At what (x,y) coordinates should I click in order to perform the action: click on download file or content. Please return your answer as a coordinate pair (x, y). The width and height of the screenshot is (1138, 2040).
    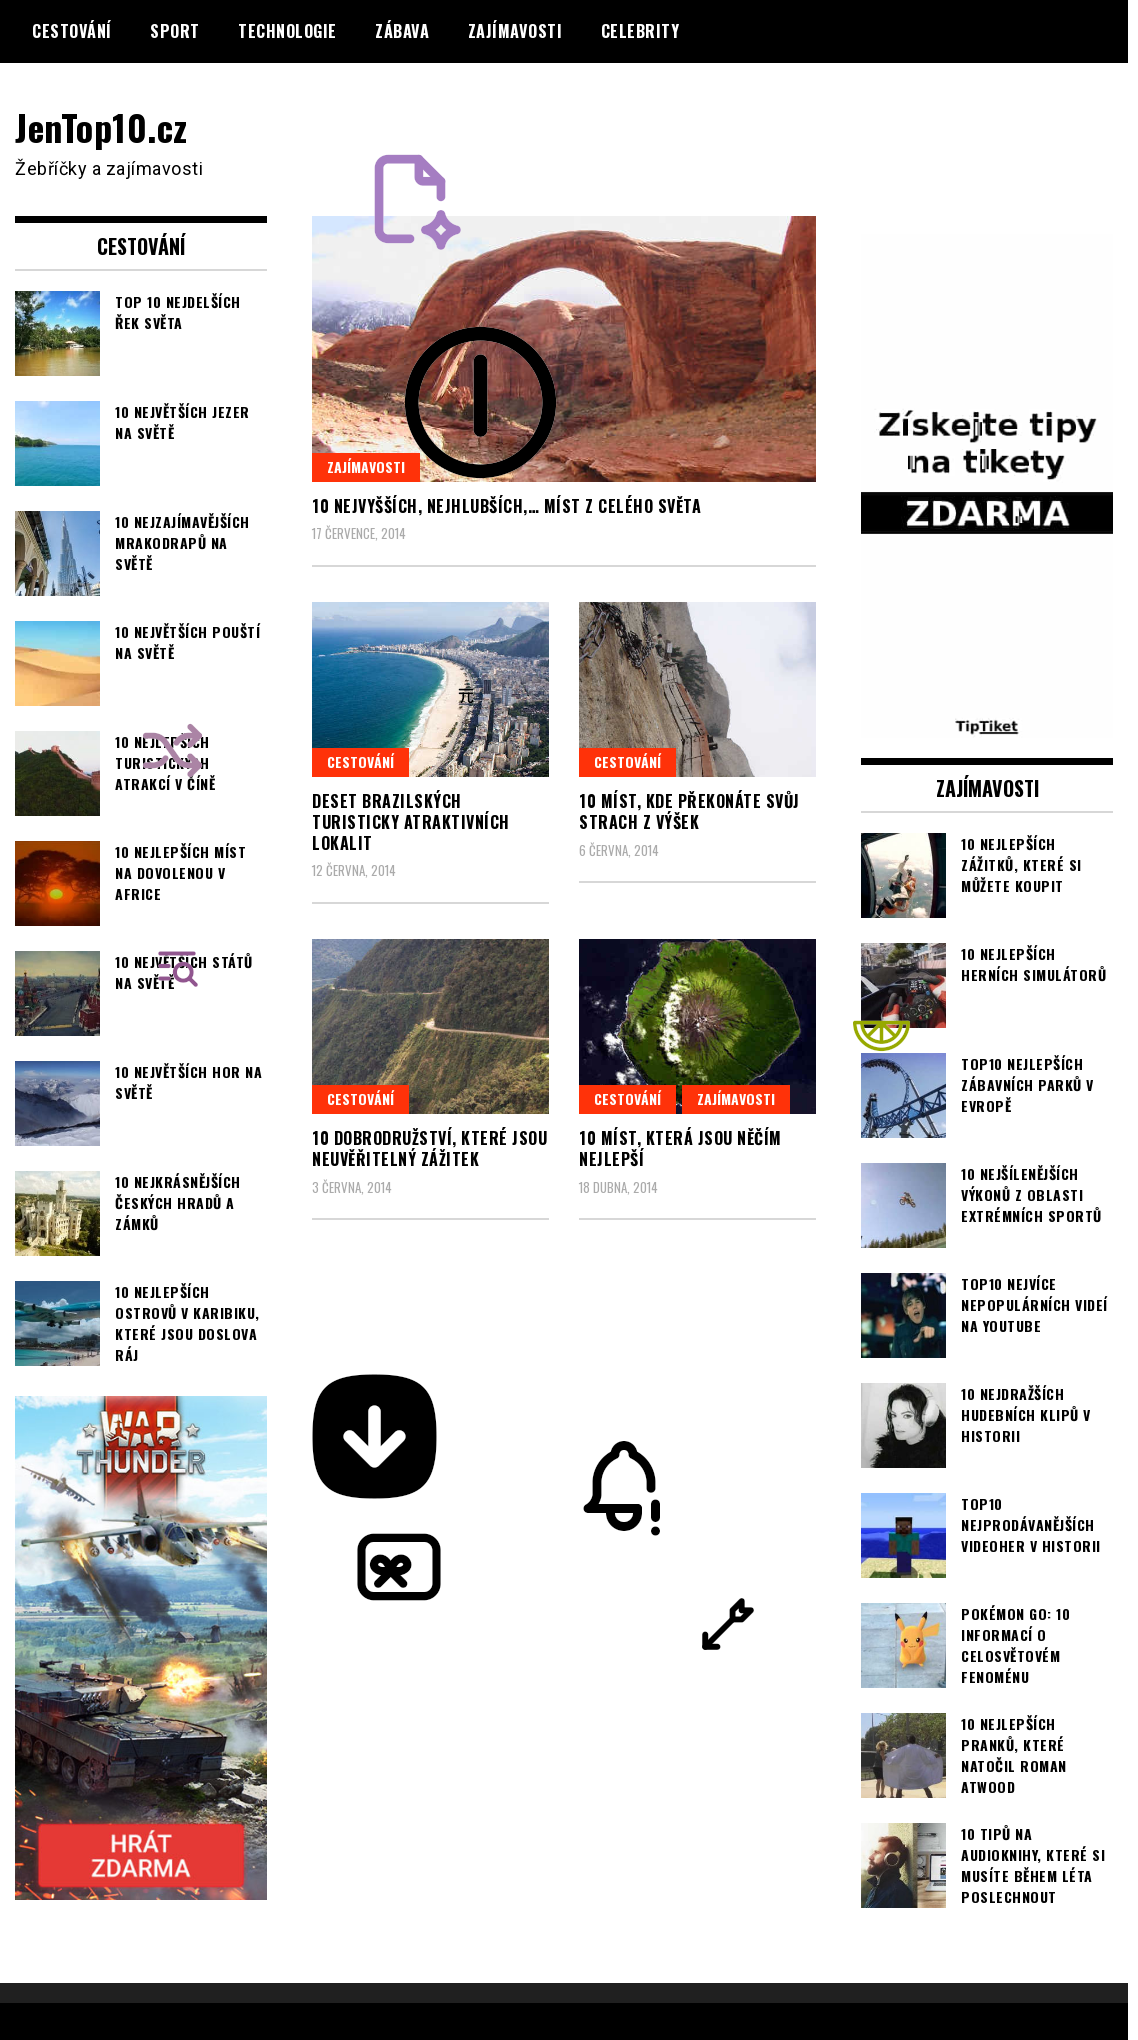
    Looking at the image, I should click on (374, 1436).